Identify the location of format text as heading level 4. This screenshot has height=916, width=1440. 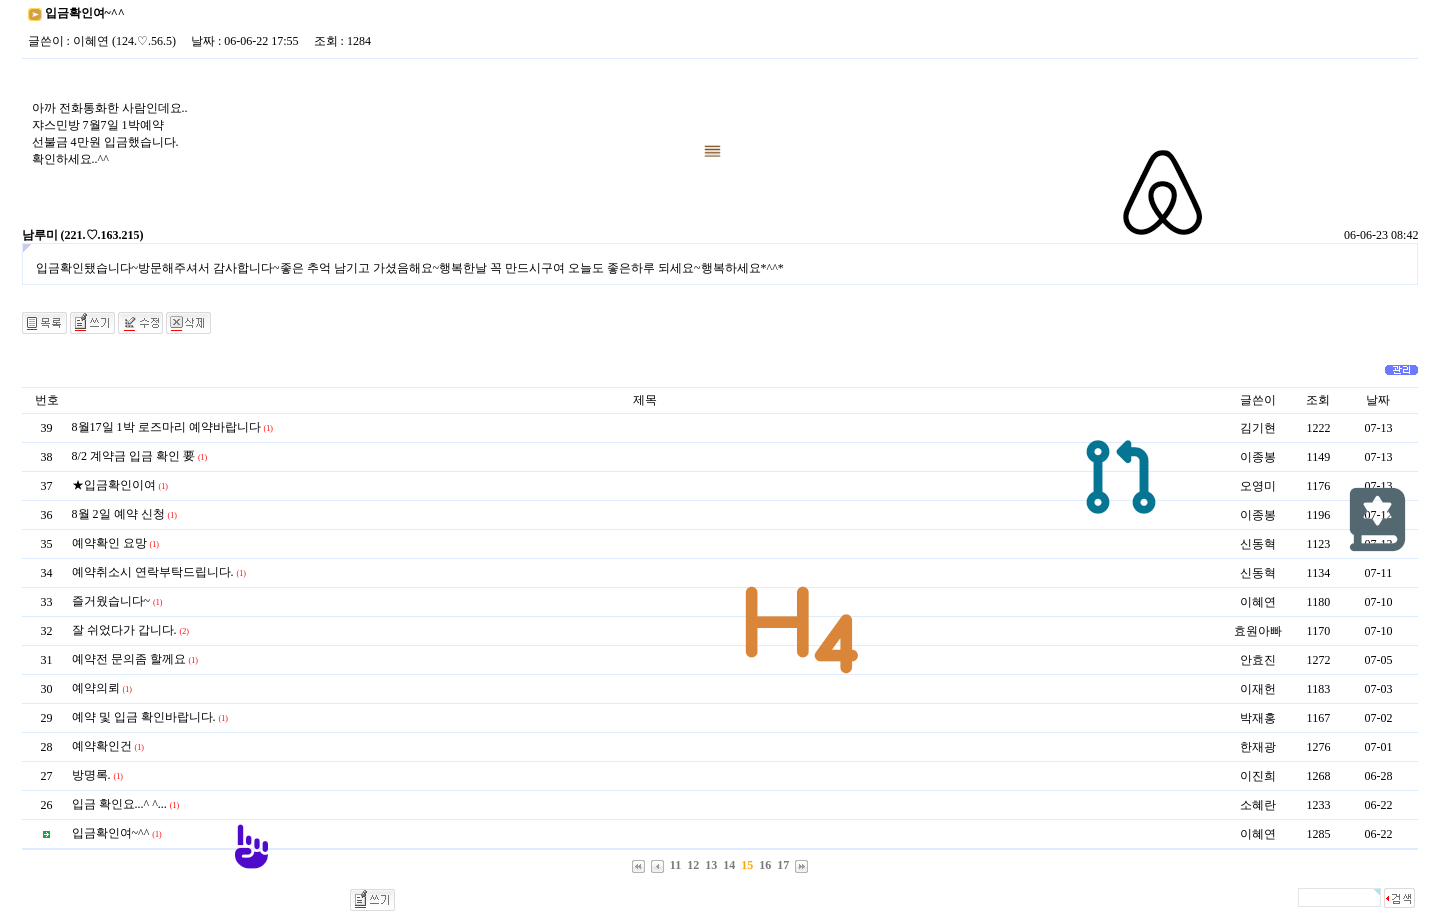
(795, 628).